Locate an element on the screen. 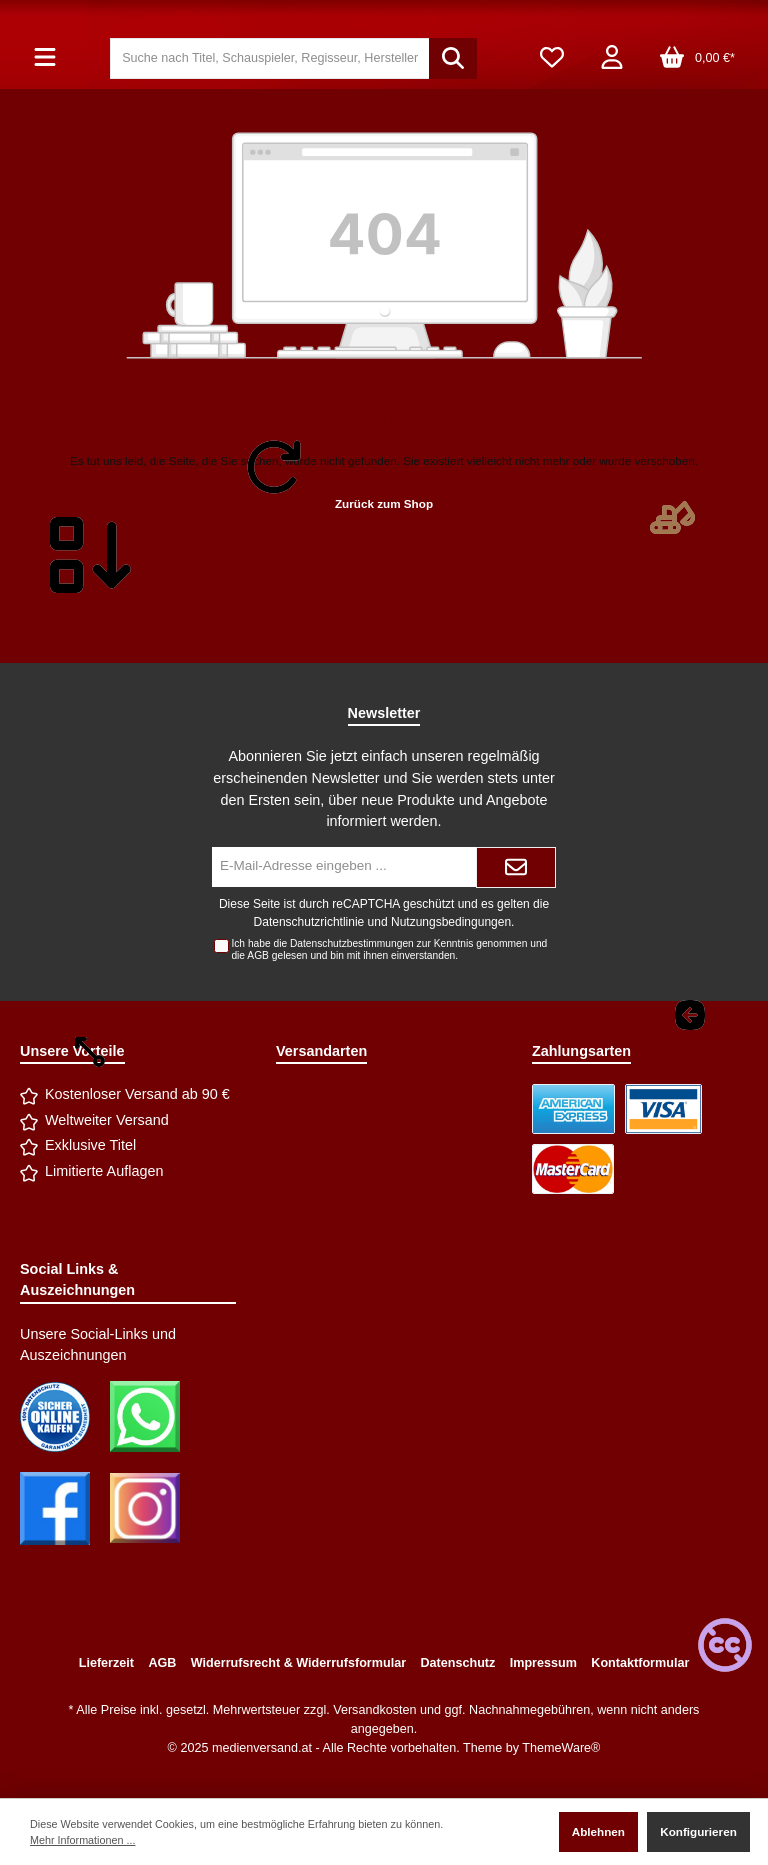  navigate back to previous screen is located at coordinates (89, 1051).